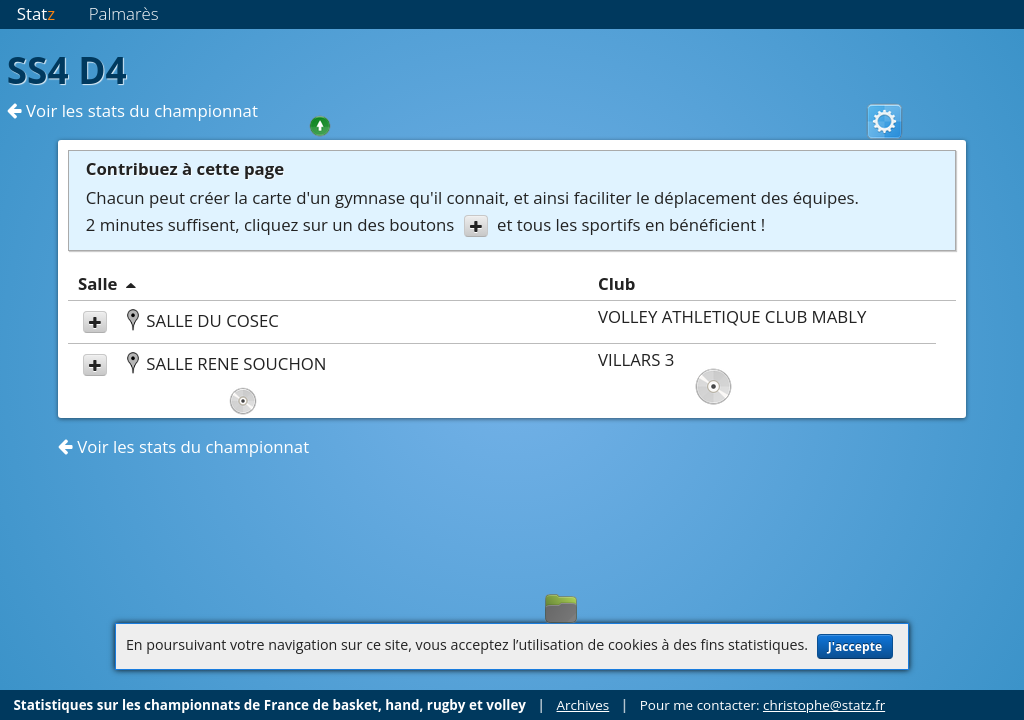 The height and width of the screenshot is (720, 1024). I want to click on access CD/DVD drive or disc media, so click(713, 386).